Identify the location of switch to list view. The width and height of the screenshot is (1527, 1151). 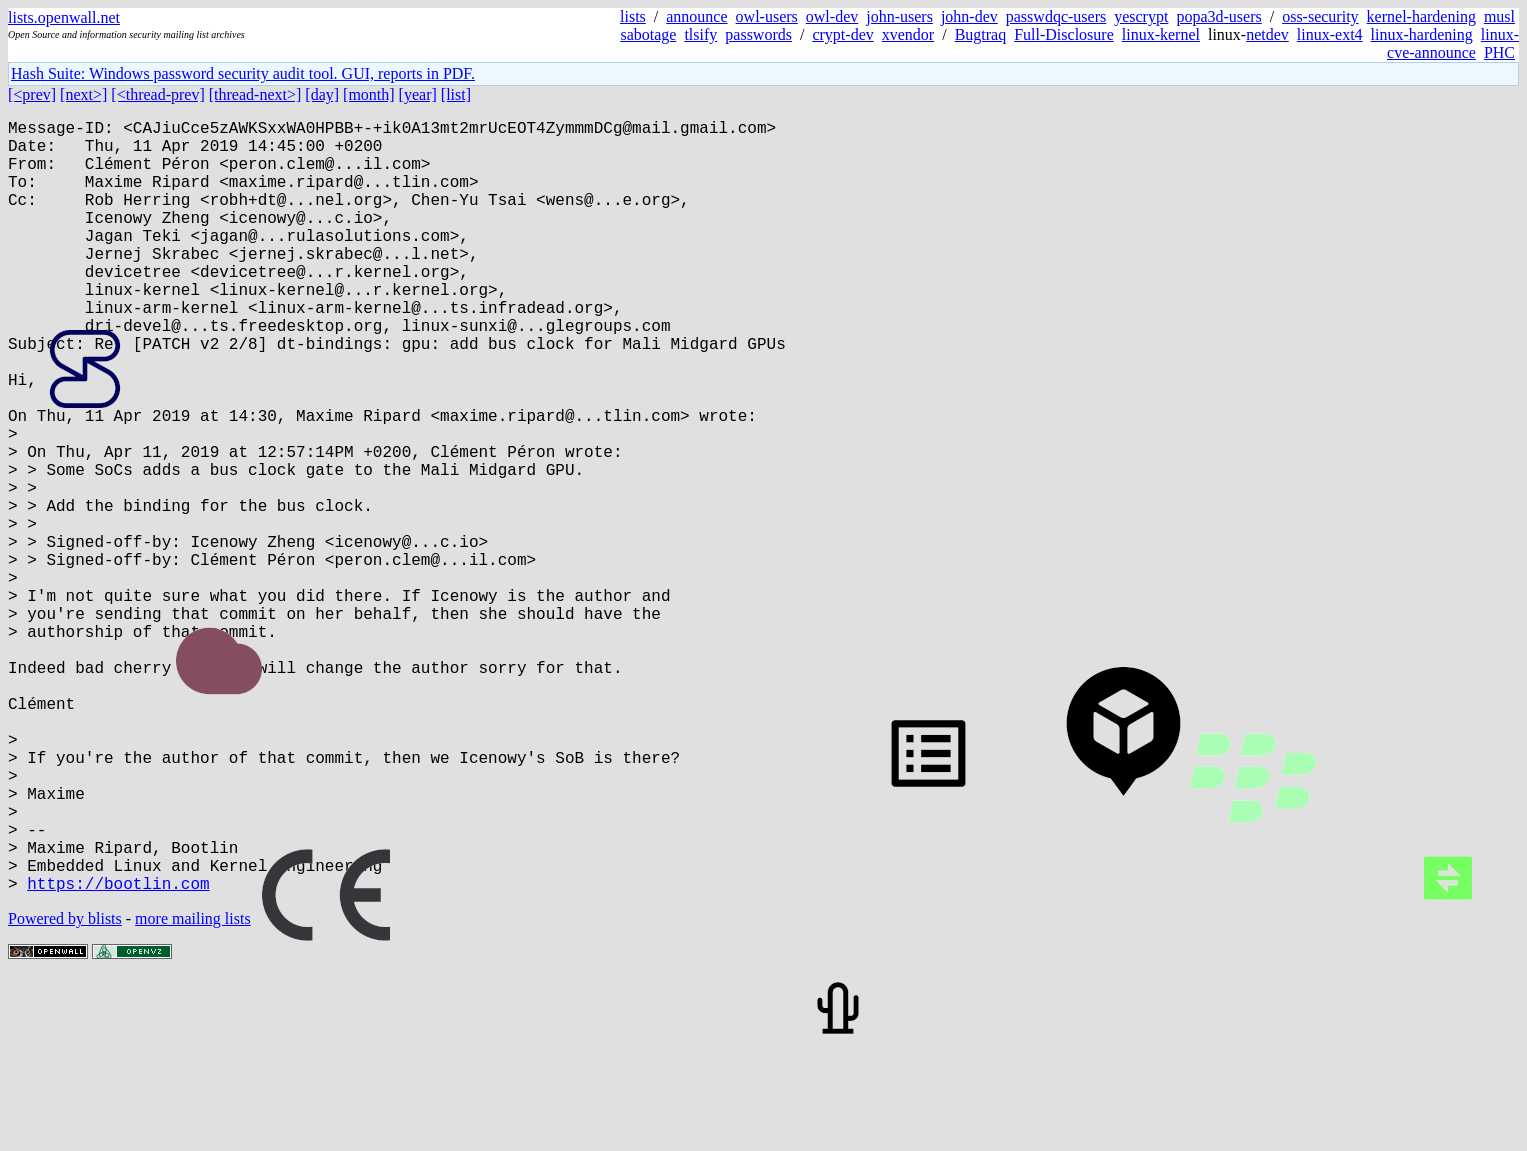
(928, 753).